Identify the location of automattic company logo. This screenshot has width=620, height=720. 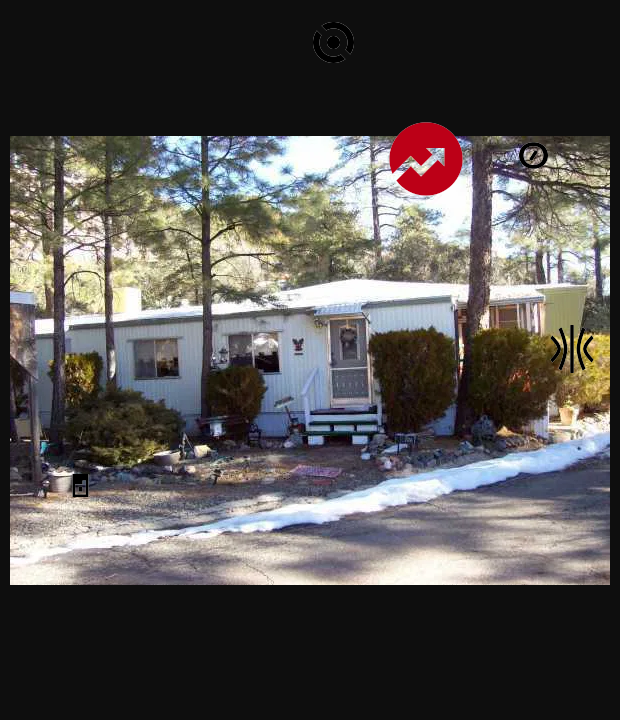
(533, 155).